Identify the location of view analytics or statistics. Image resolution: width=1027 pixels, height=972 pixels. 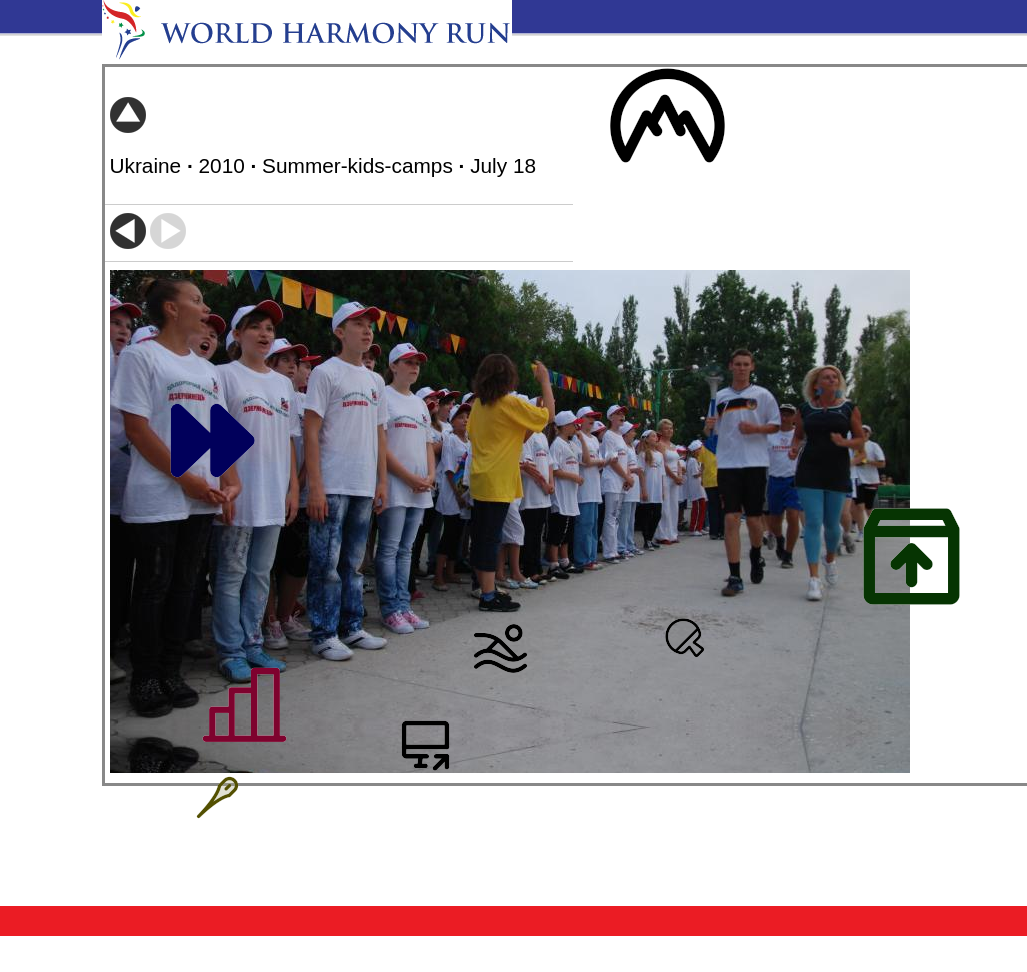
(244, 706).